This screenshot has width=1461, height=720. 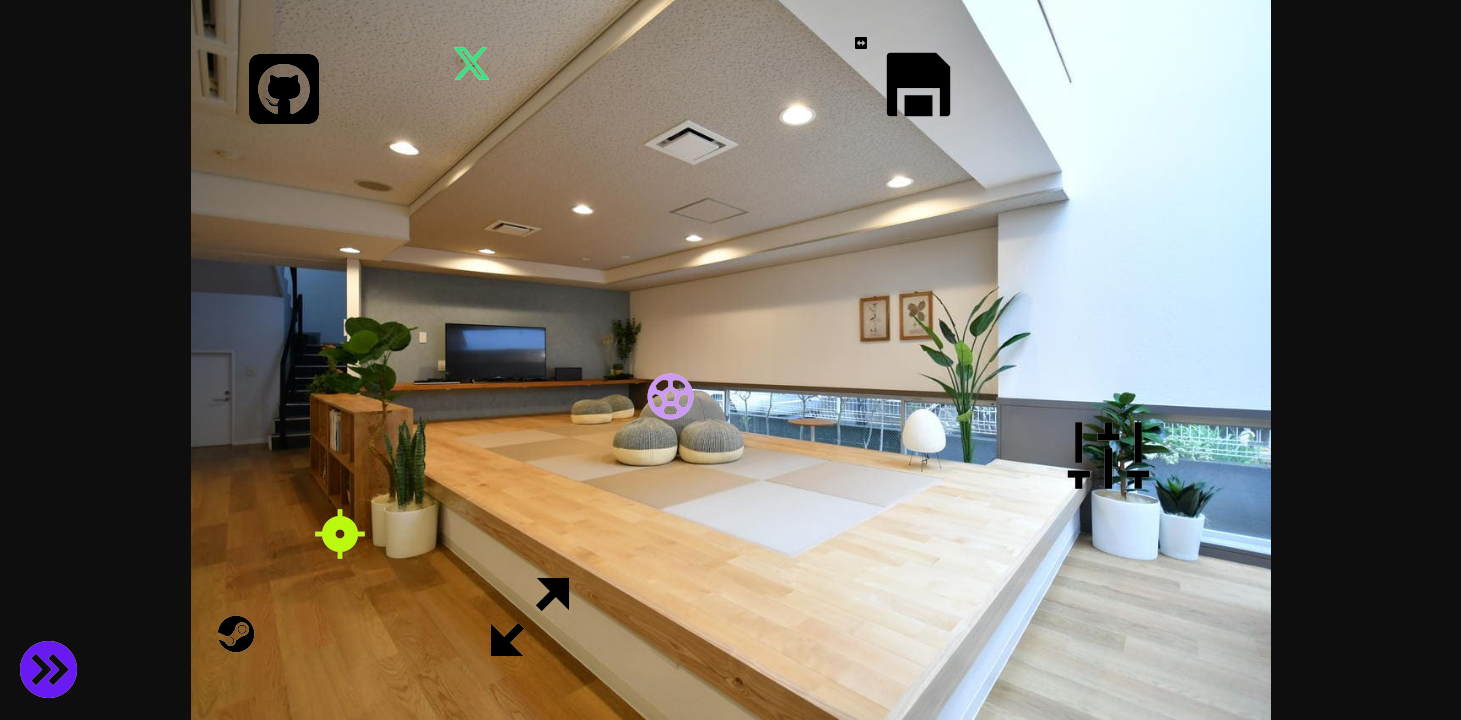 I want to click on access football or soccer content, so click(x=670, y=396).